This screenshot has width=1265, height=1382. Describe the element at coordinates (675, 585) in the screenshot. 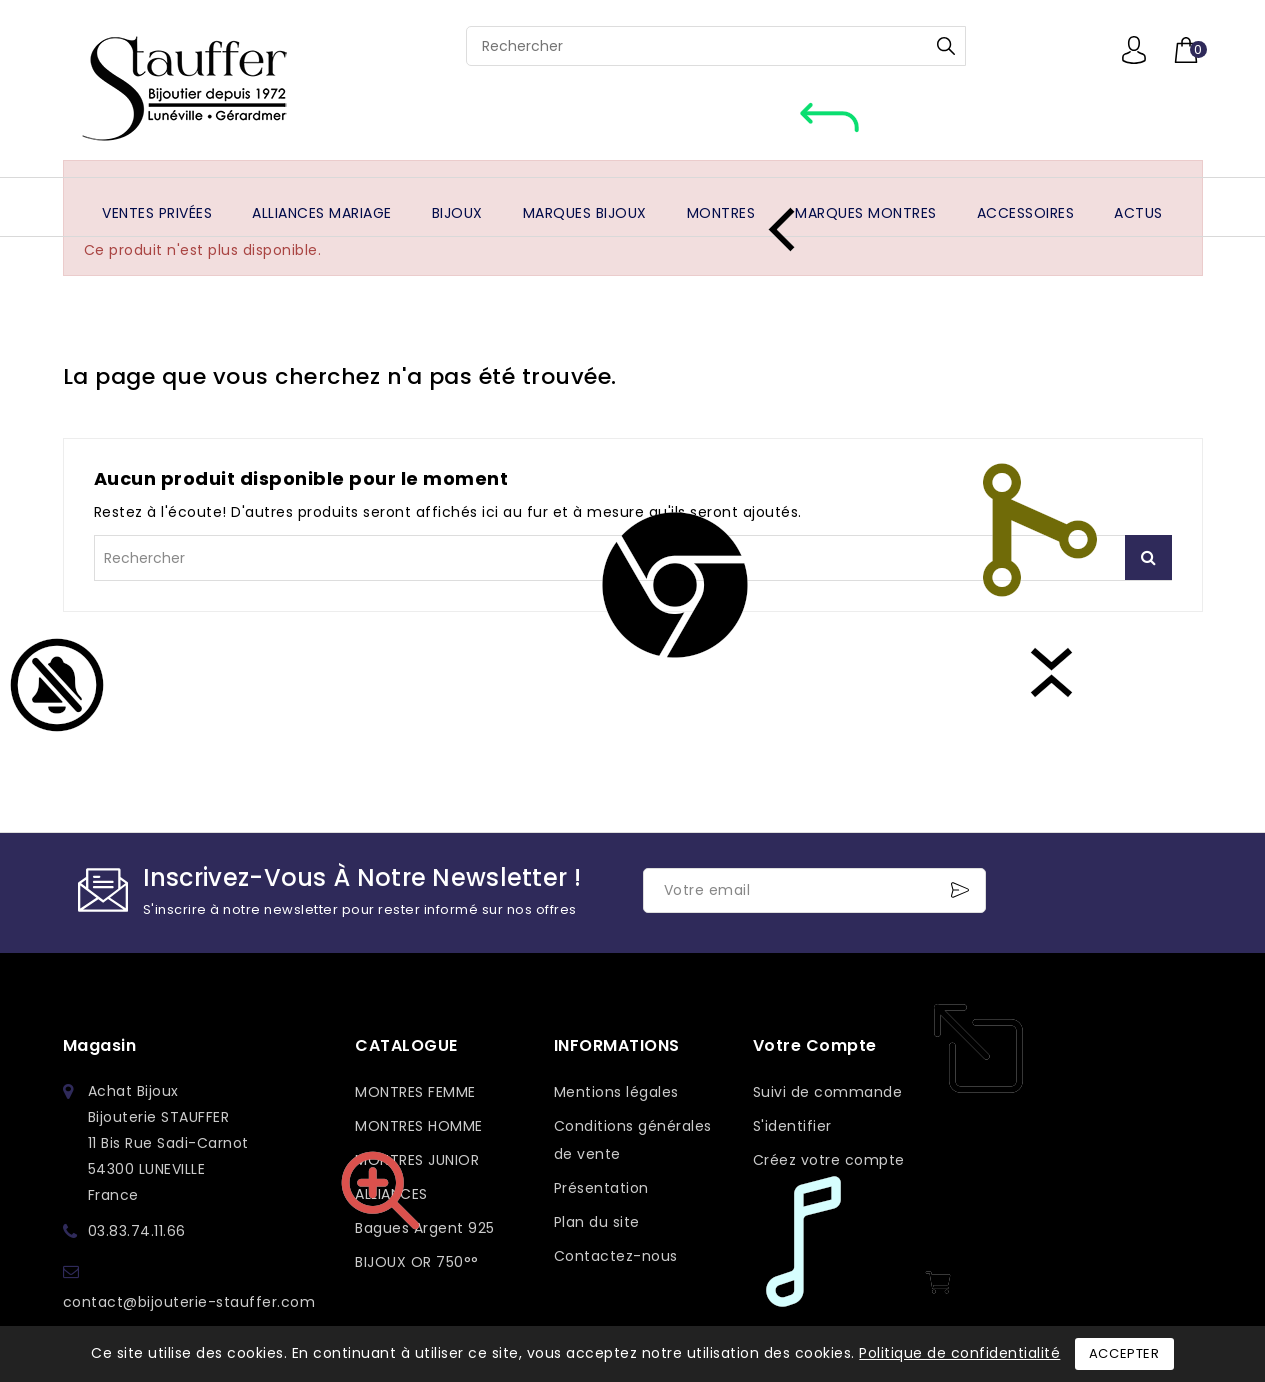

I see `open link in Google Chrome browser` at that location.